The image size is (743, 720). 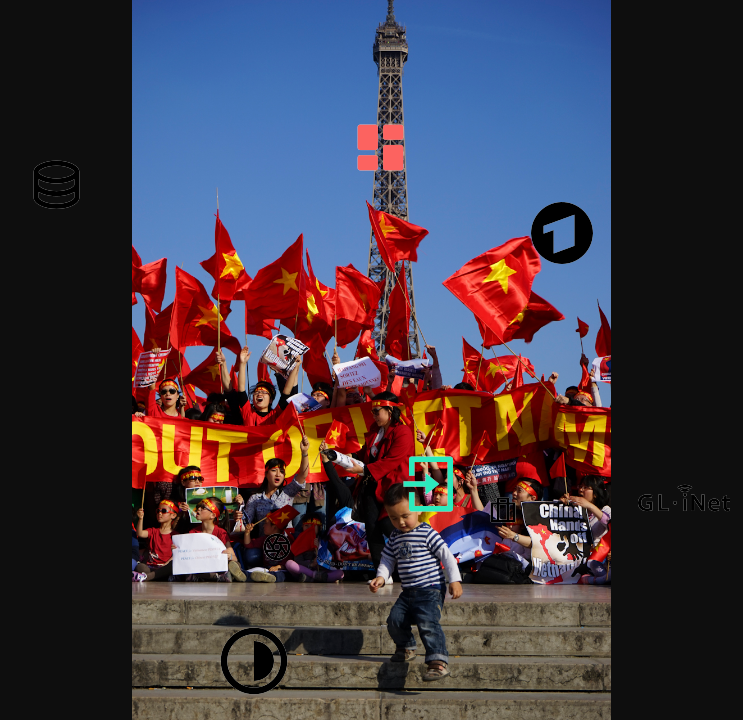 What do you see at coordinates (562, 233) in the screenshot?
I see `das erste german television network logo` at bounding box center [562, 233].